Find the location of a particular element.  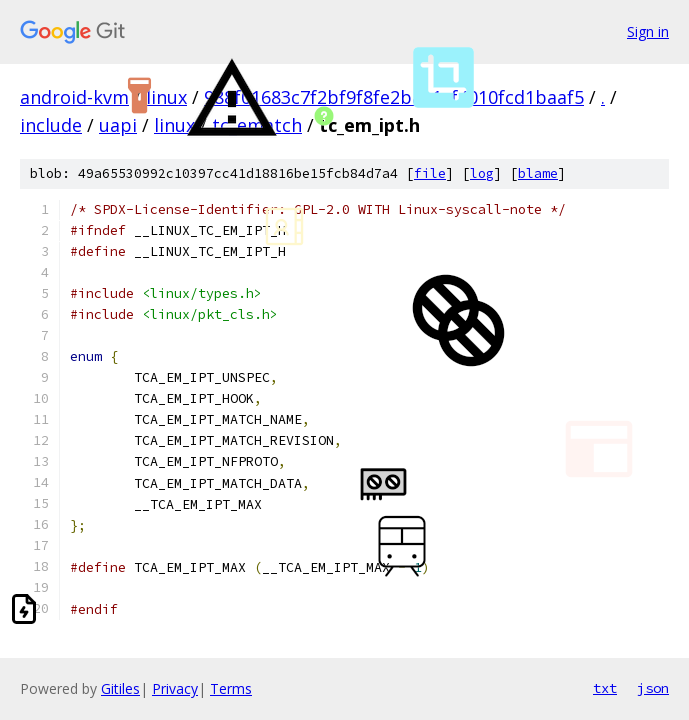

merge or combine selected objects is located at coordinates (458, 320).